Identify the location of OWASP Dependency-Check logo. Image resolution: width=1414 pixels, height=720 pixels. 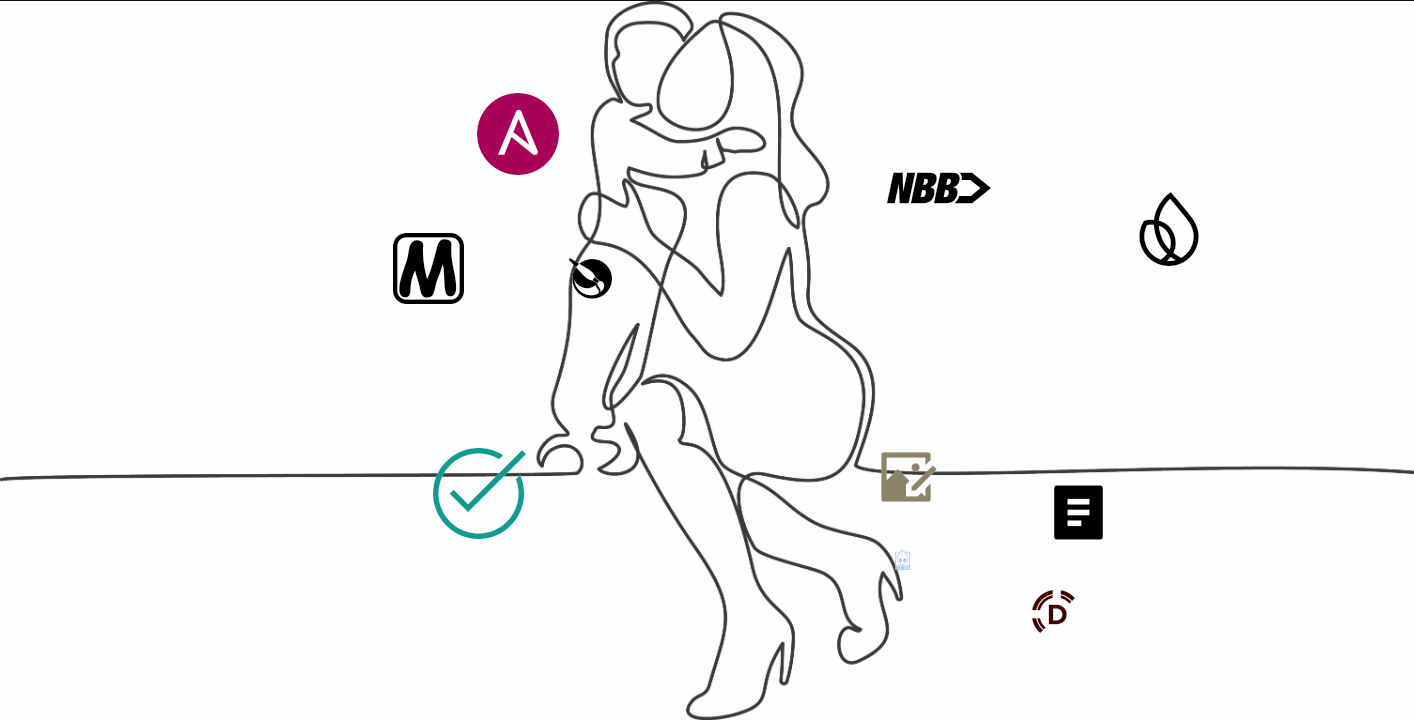
(1053, 611).